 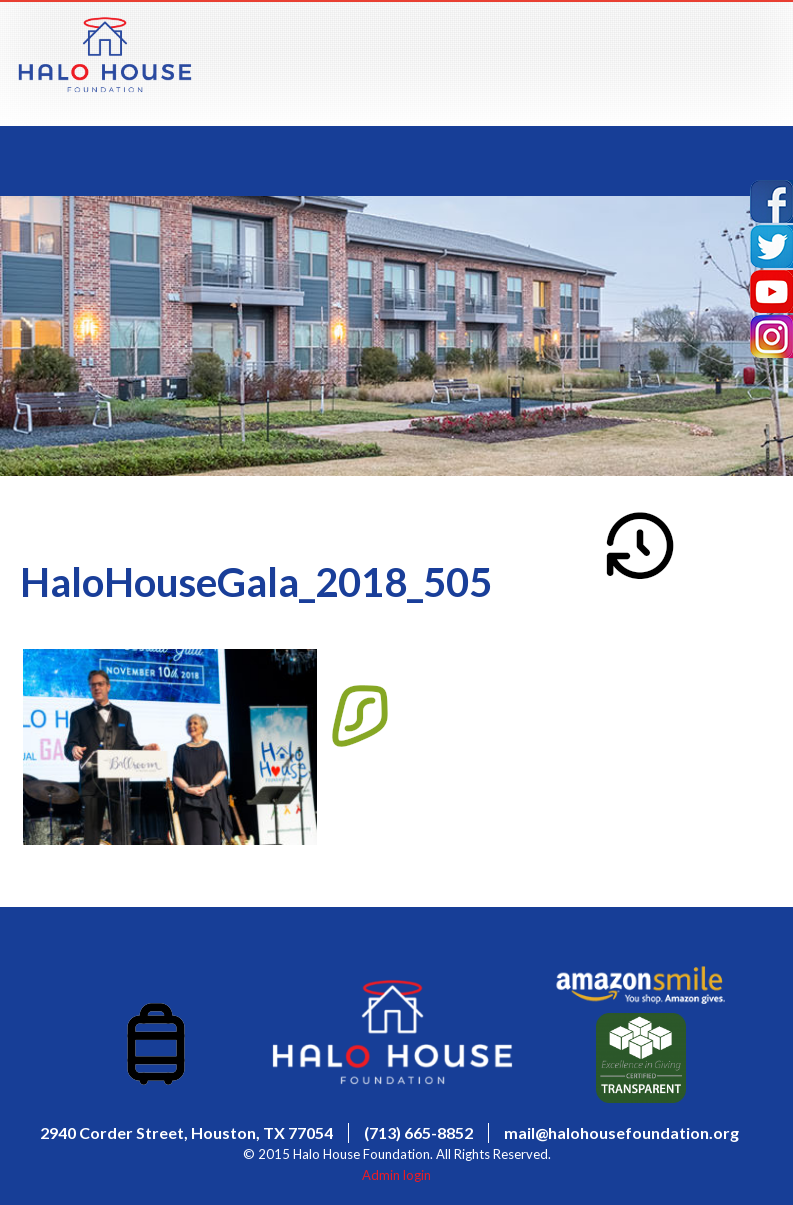 What do you see at coordinates (156, 1044) in the screenshot?
I see `access travel or trip information` at bounding box center [156, 1044].